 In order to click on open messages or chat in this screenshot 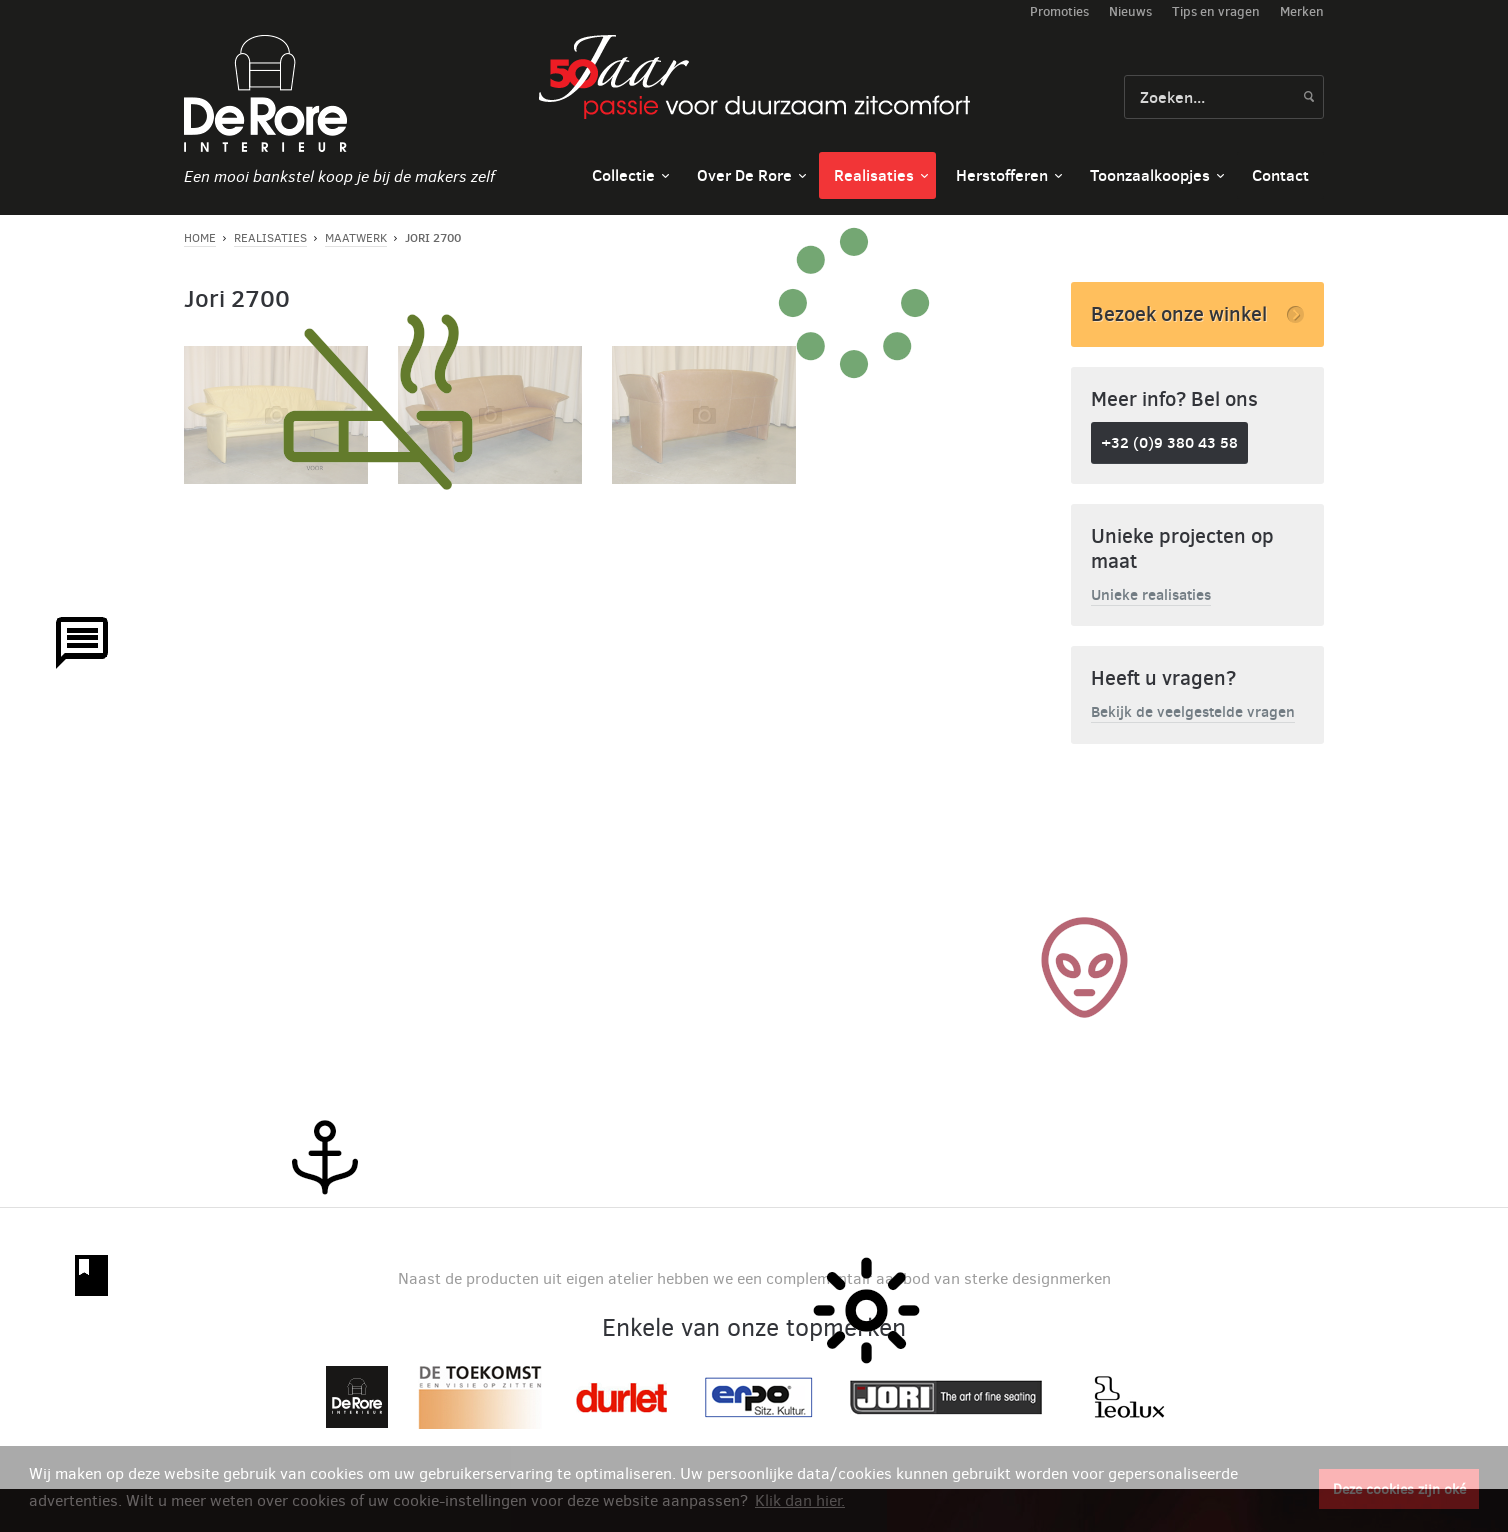, I will do `click(82, 643)`.